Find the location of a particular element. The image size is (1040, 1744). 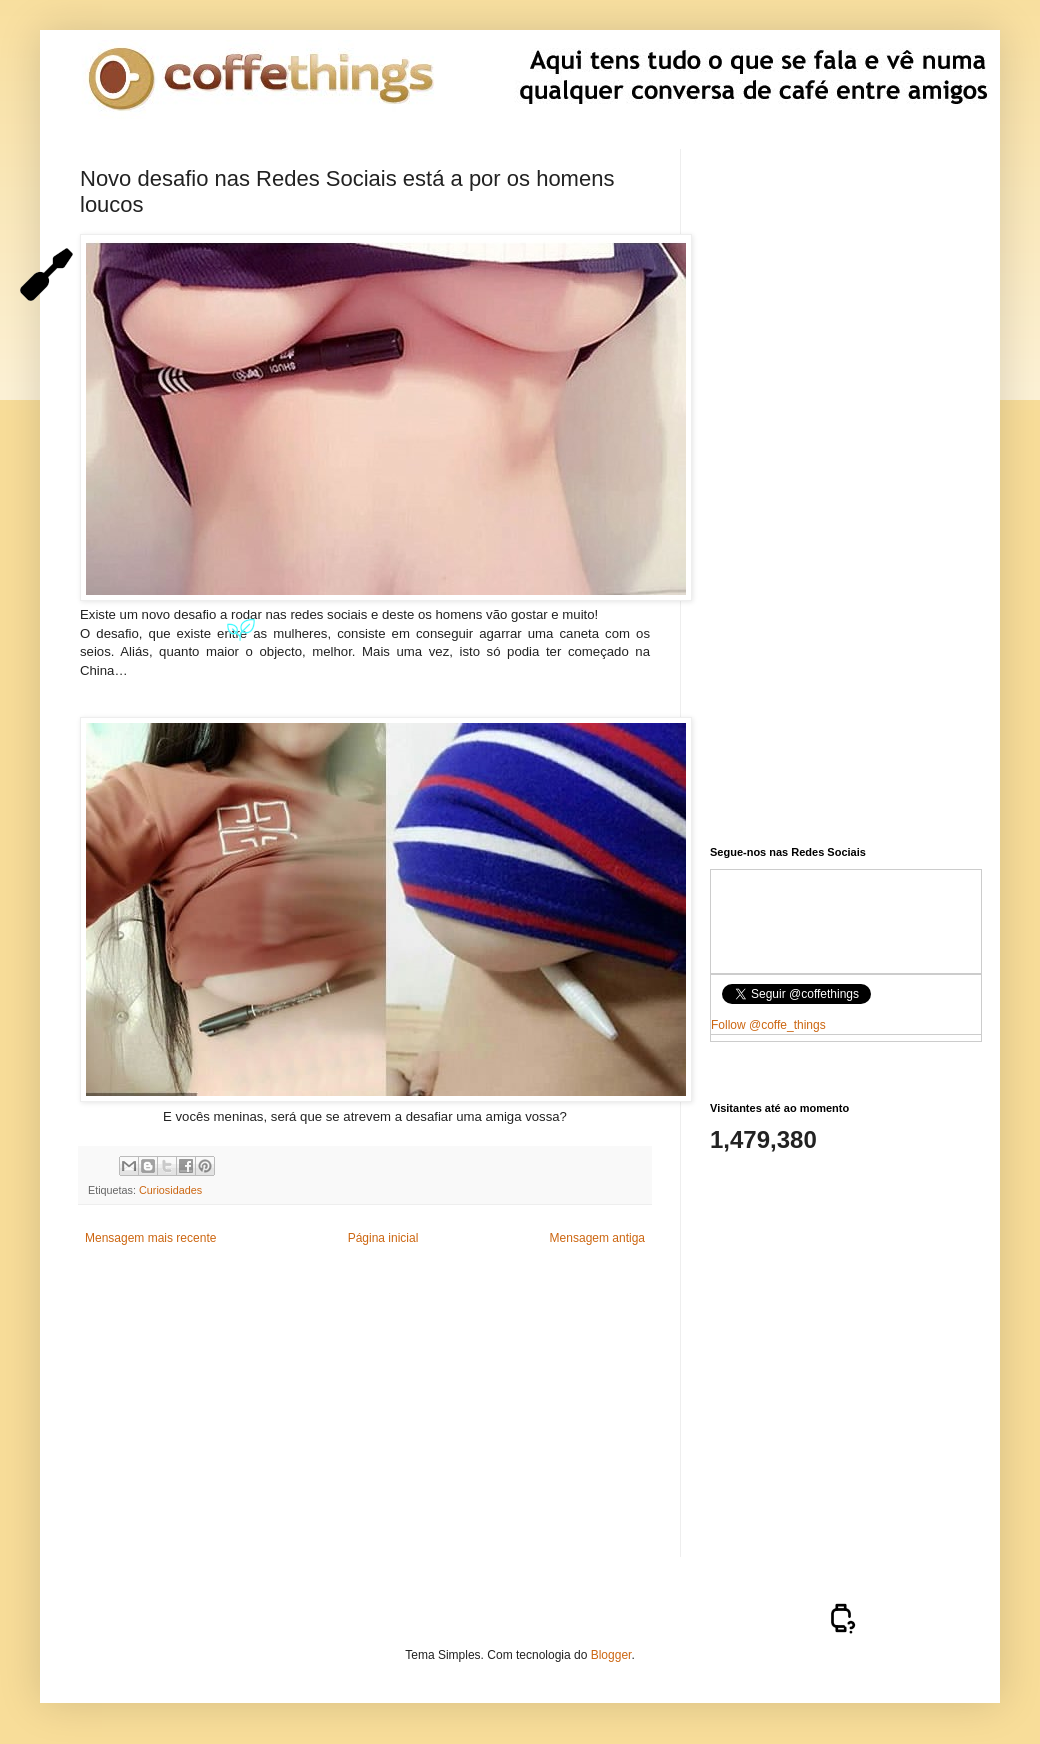

access settings or configuration options is located at coordinates (46, 274).